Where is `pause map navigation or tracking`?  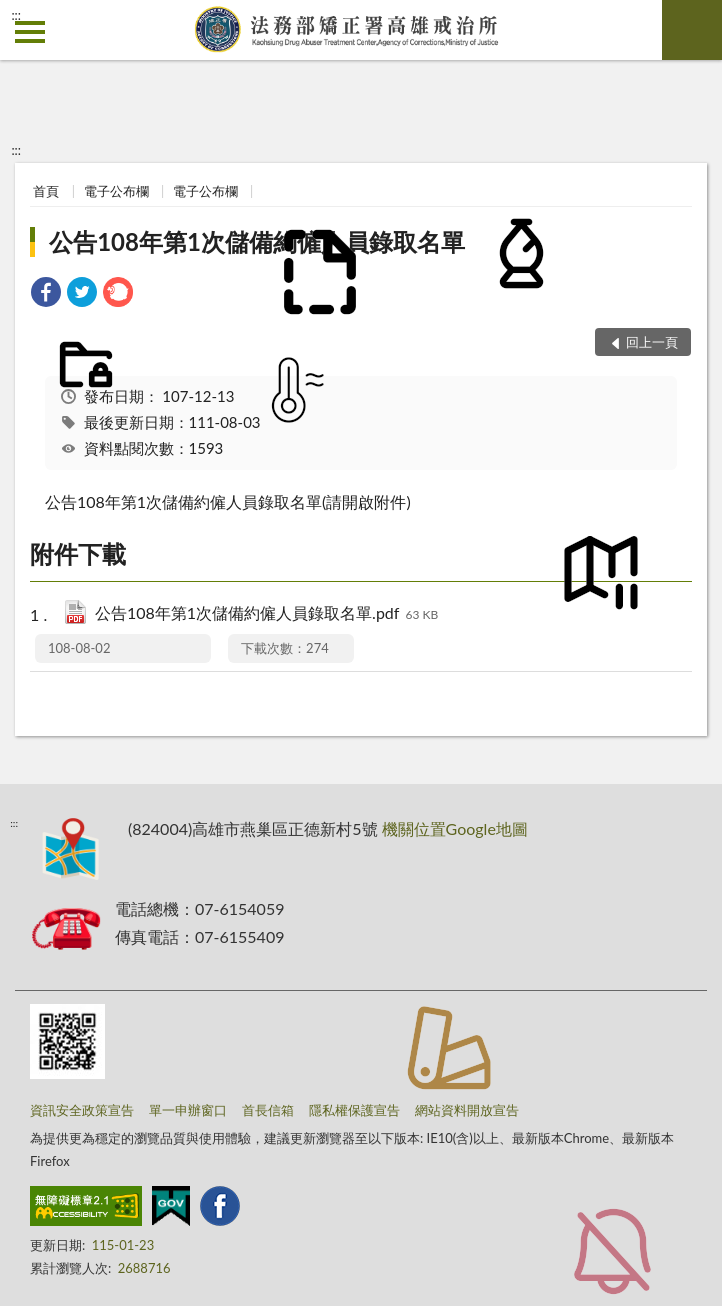
pause map navigation or tracking is located at coordinates (601, 569).